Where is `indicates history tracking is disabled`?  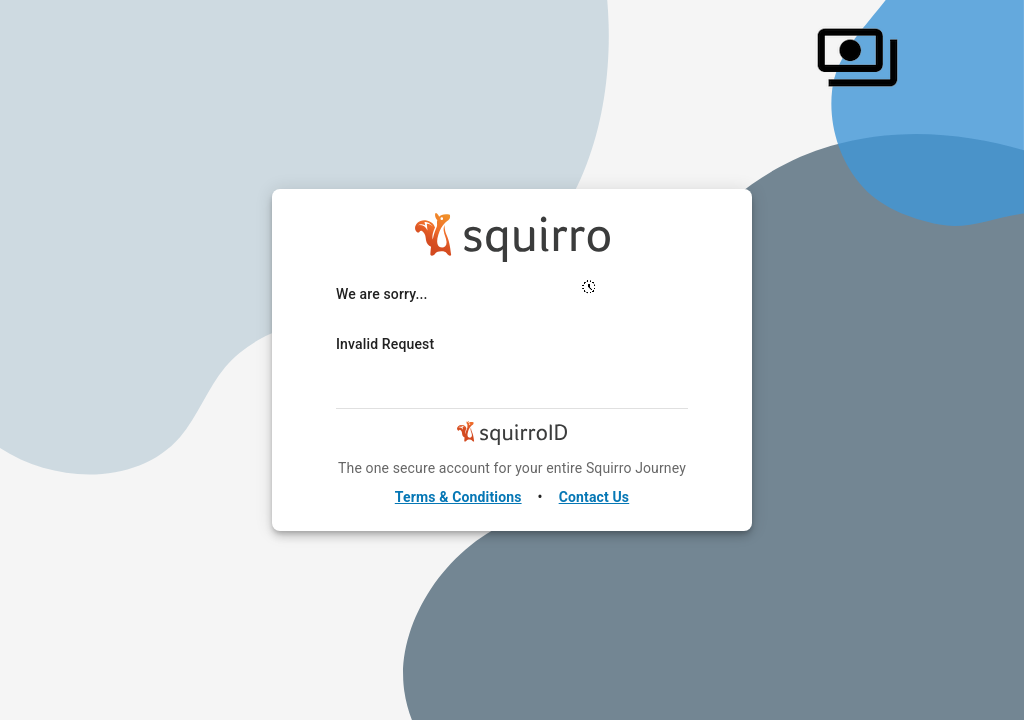 indicates history tracking is disabled is located at coordinates (589, 287).